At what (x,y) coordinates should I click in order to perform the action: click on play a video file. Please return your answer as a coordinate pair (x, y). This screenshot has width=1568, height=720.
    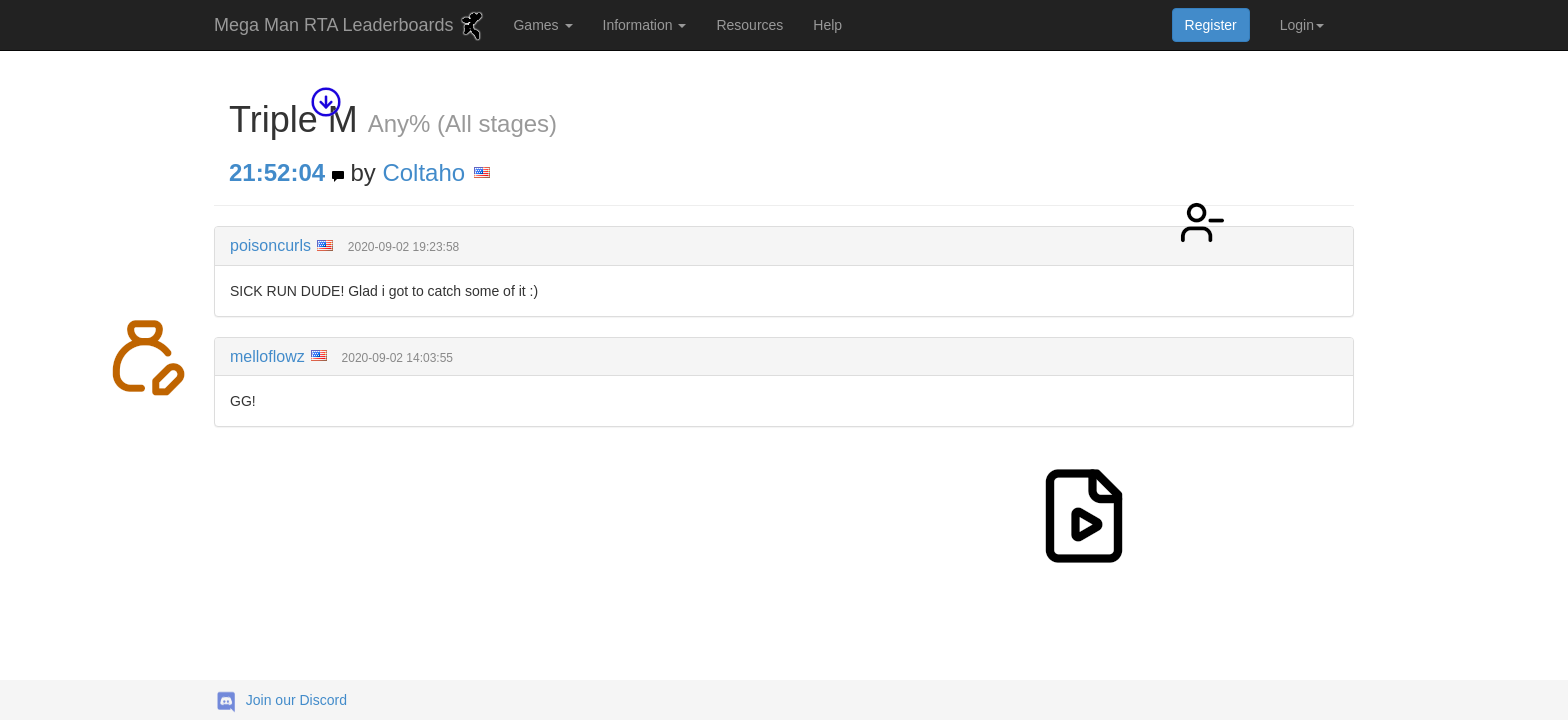
    Looking at the image, I should click on (1084, 516).